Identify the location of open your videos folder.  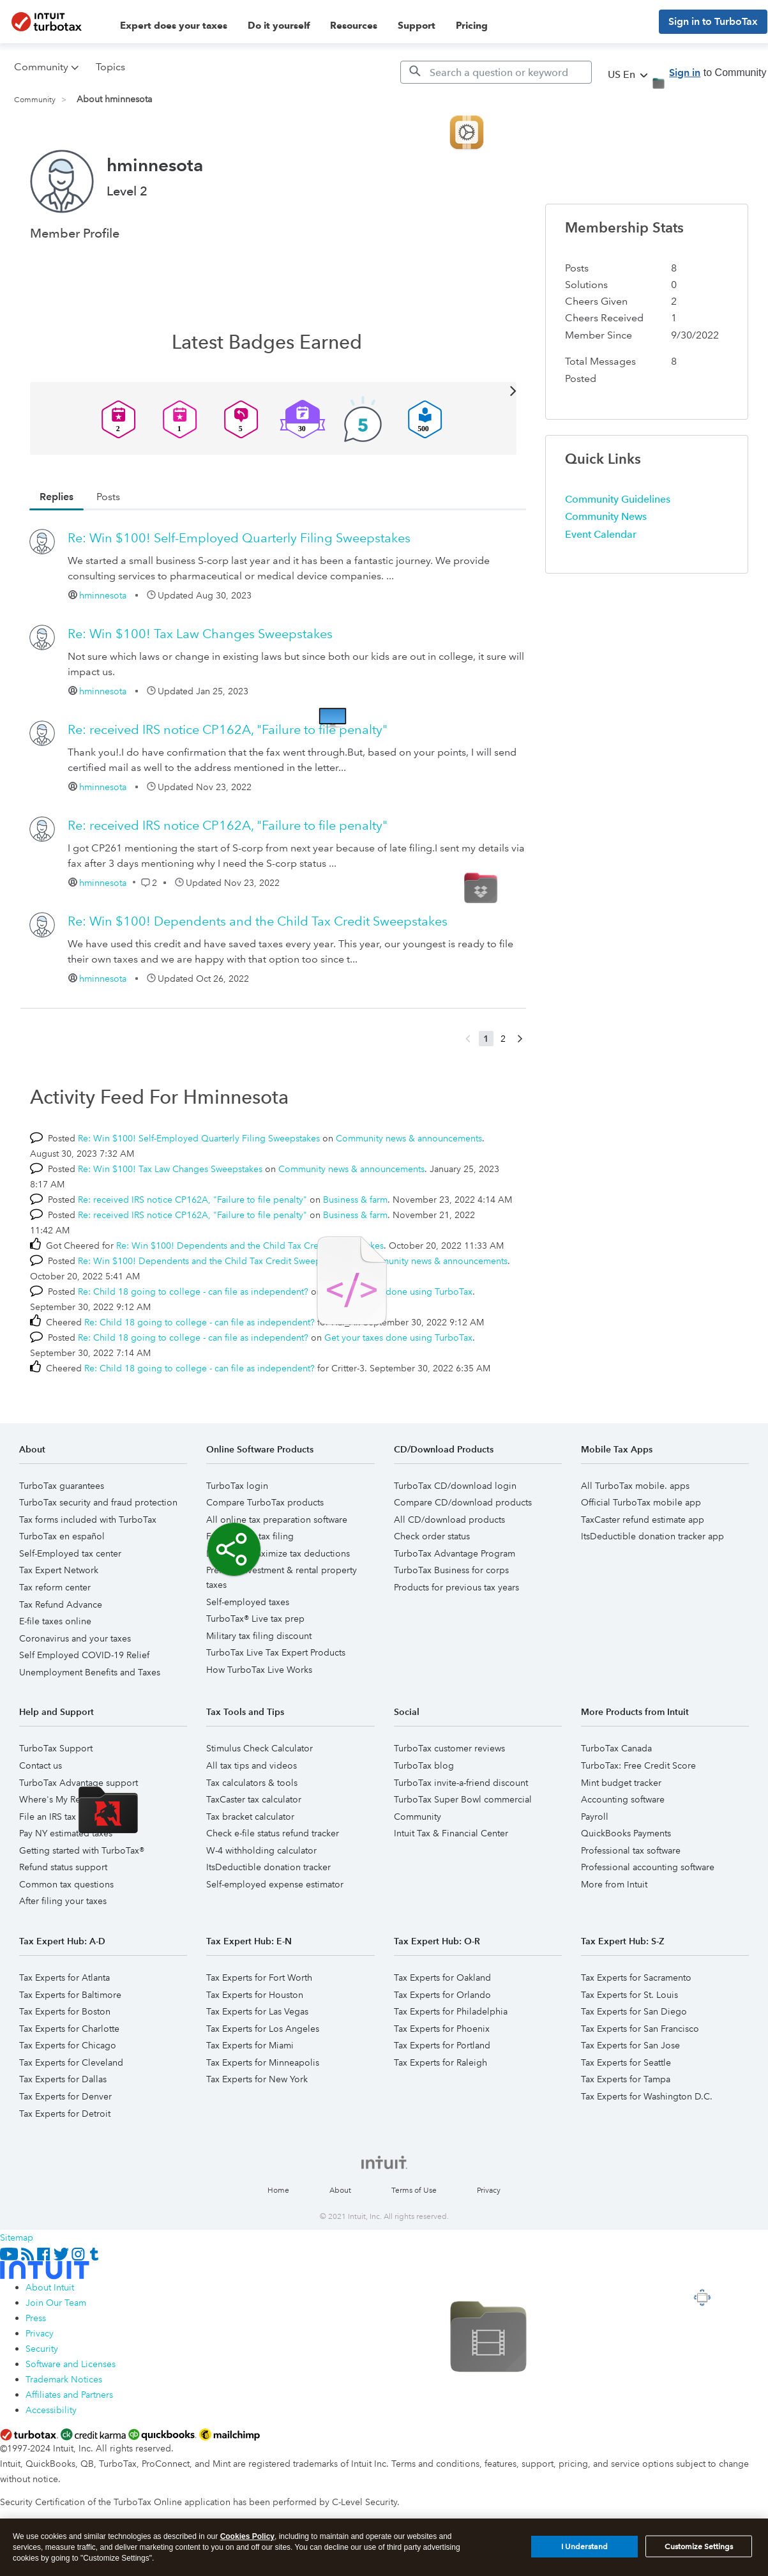
(488, 2336).